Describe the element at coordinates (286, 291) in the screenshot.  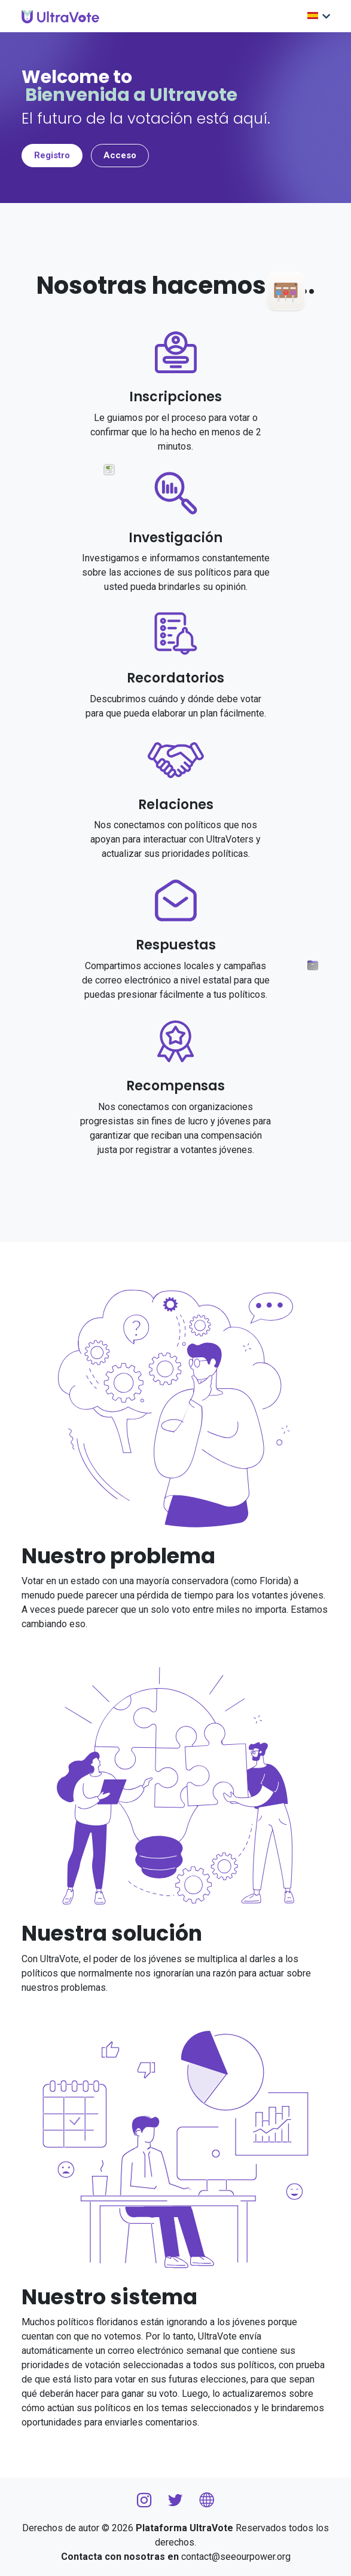
I see `open keyrack password manager` at that location.